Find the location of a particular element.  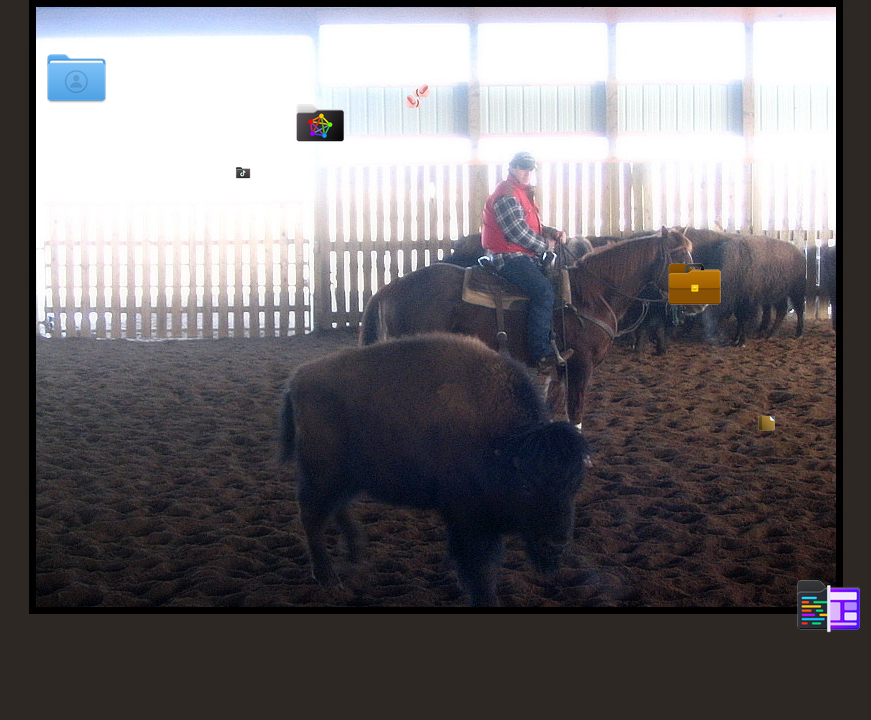

access the users folder on your mac is located at coordinates (76, 77).